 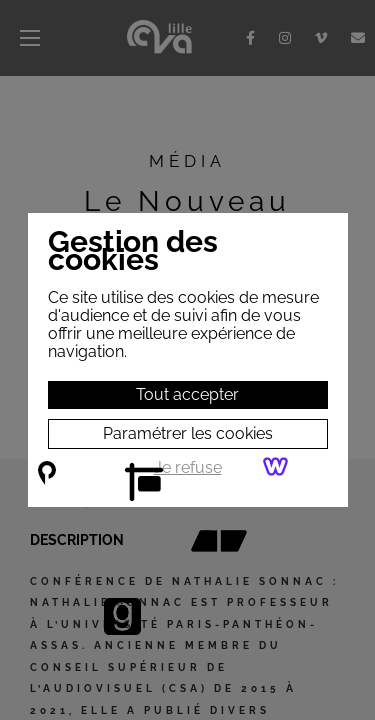 What do you see at coordinates (219, 541) in the screenshot?
I see `eraser app logo` at bounding box center [219, 541].